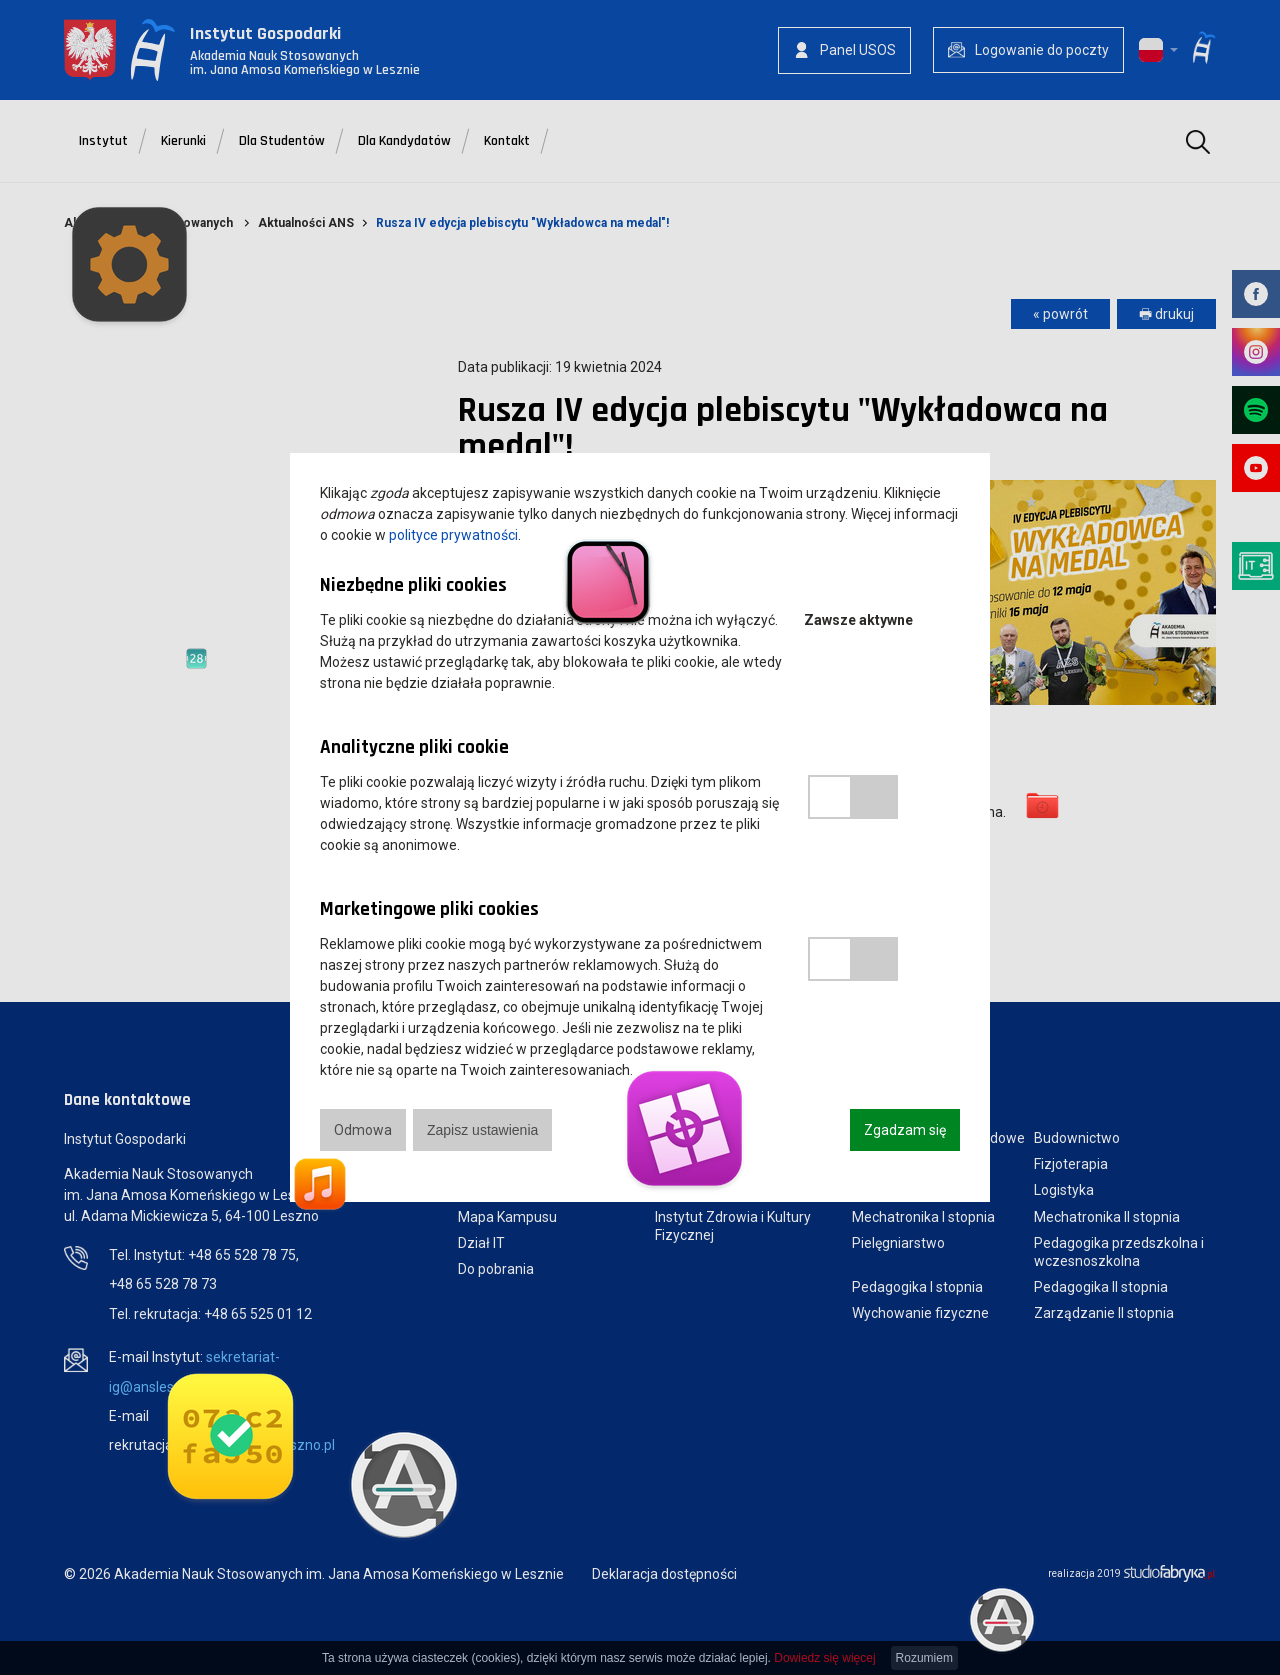 The width and height of the screenshot is (1280, 1675). What do you see at coordinates (404, 1485) in the screenshot?
I see `open the software updater application` at bounding box center [404, 1485].